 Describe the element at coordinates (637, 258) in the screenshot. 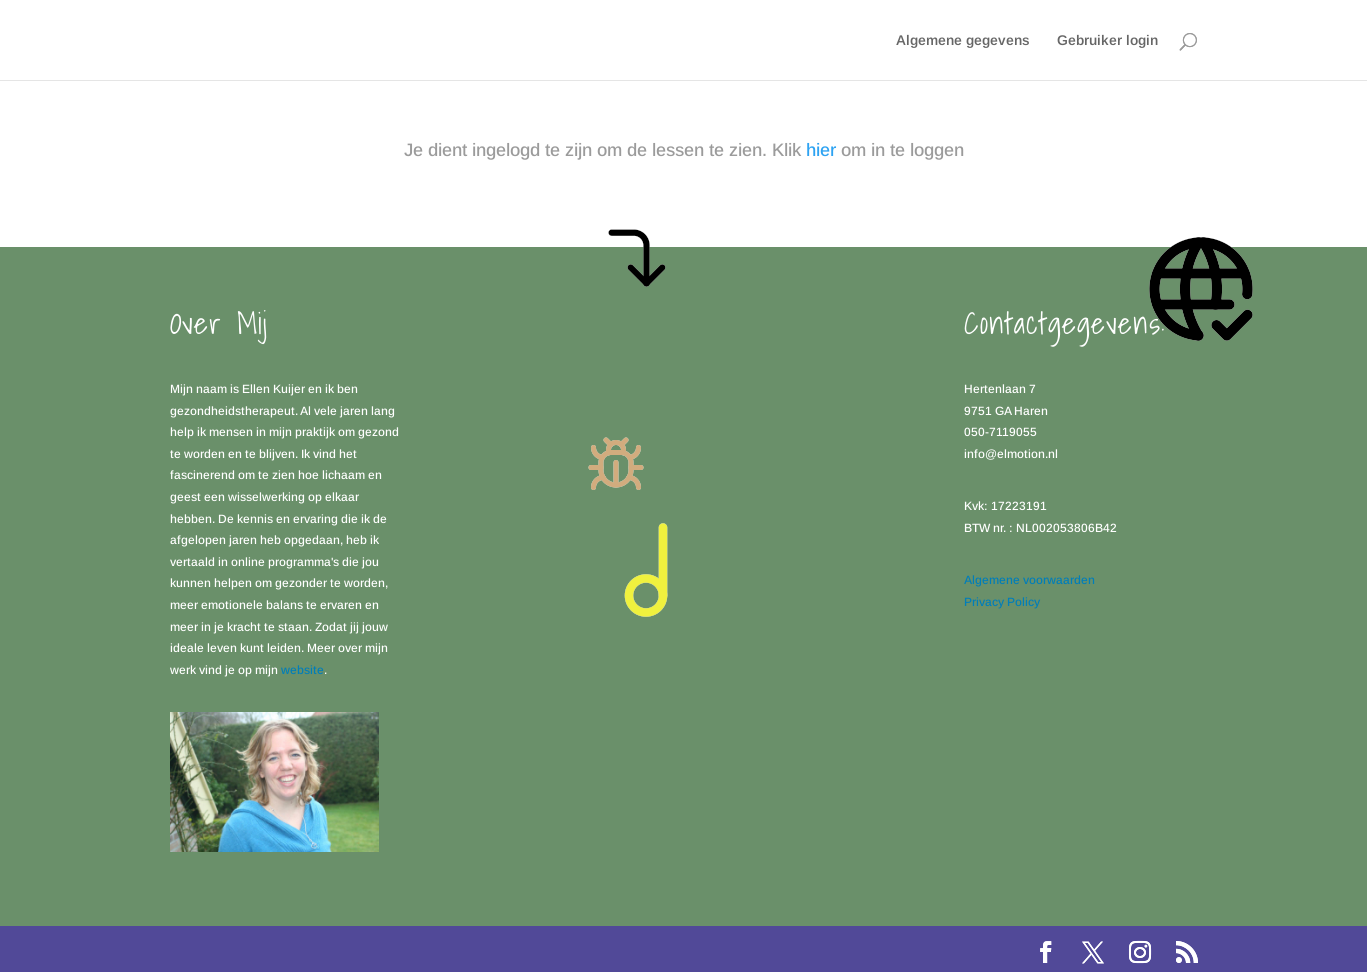

I see `navigate right then down` at that location.